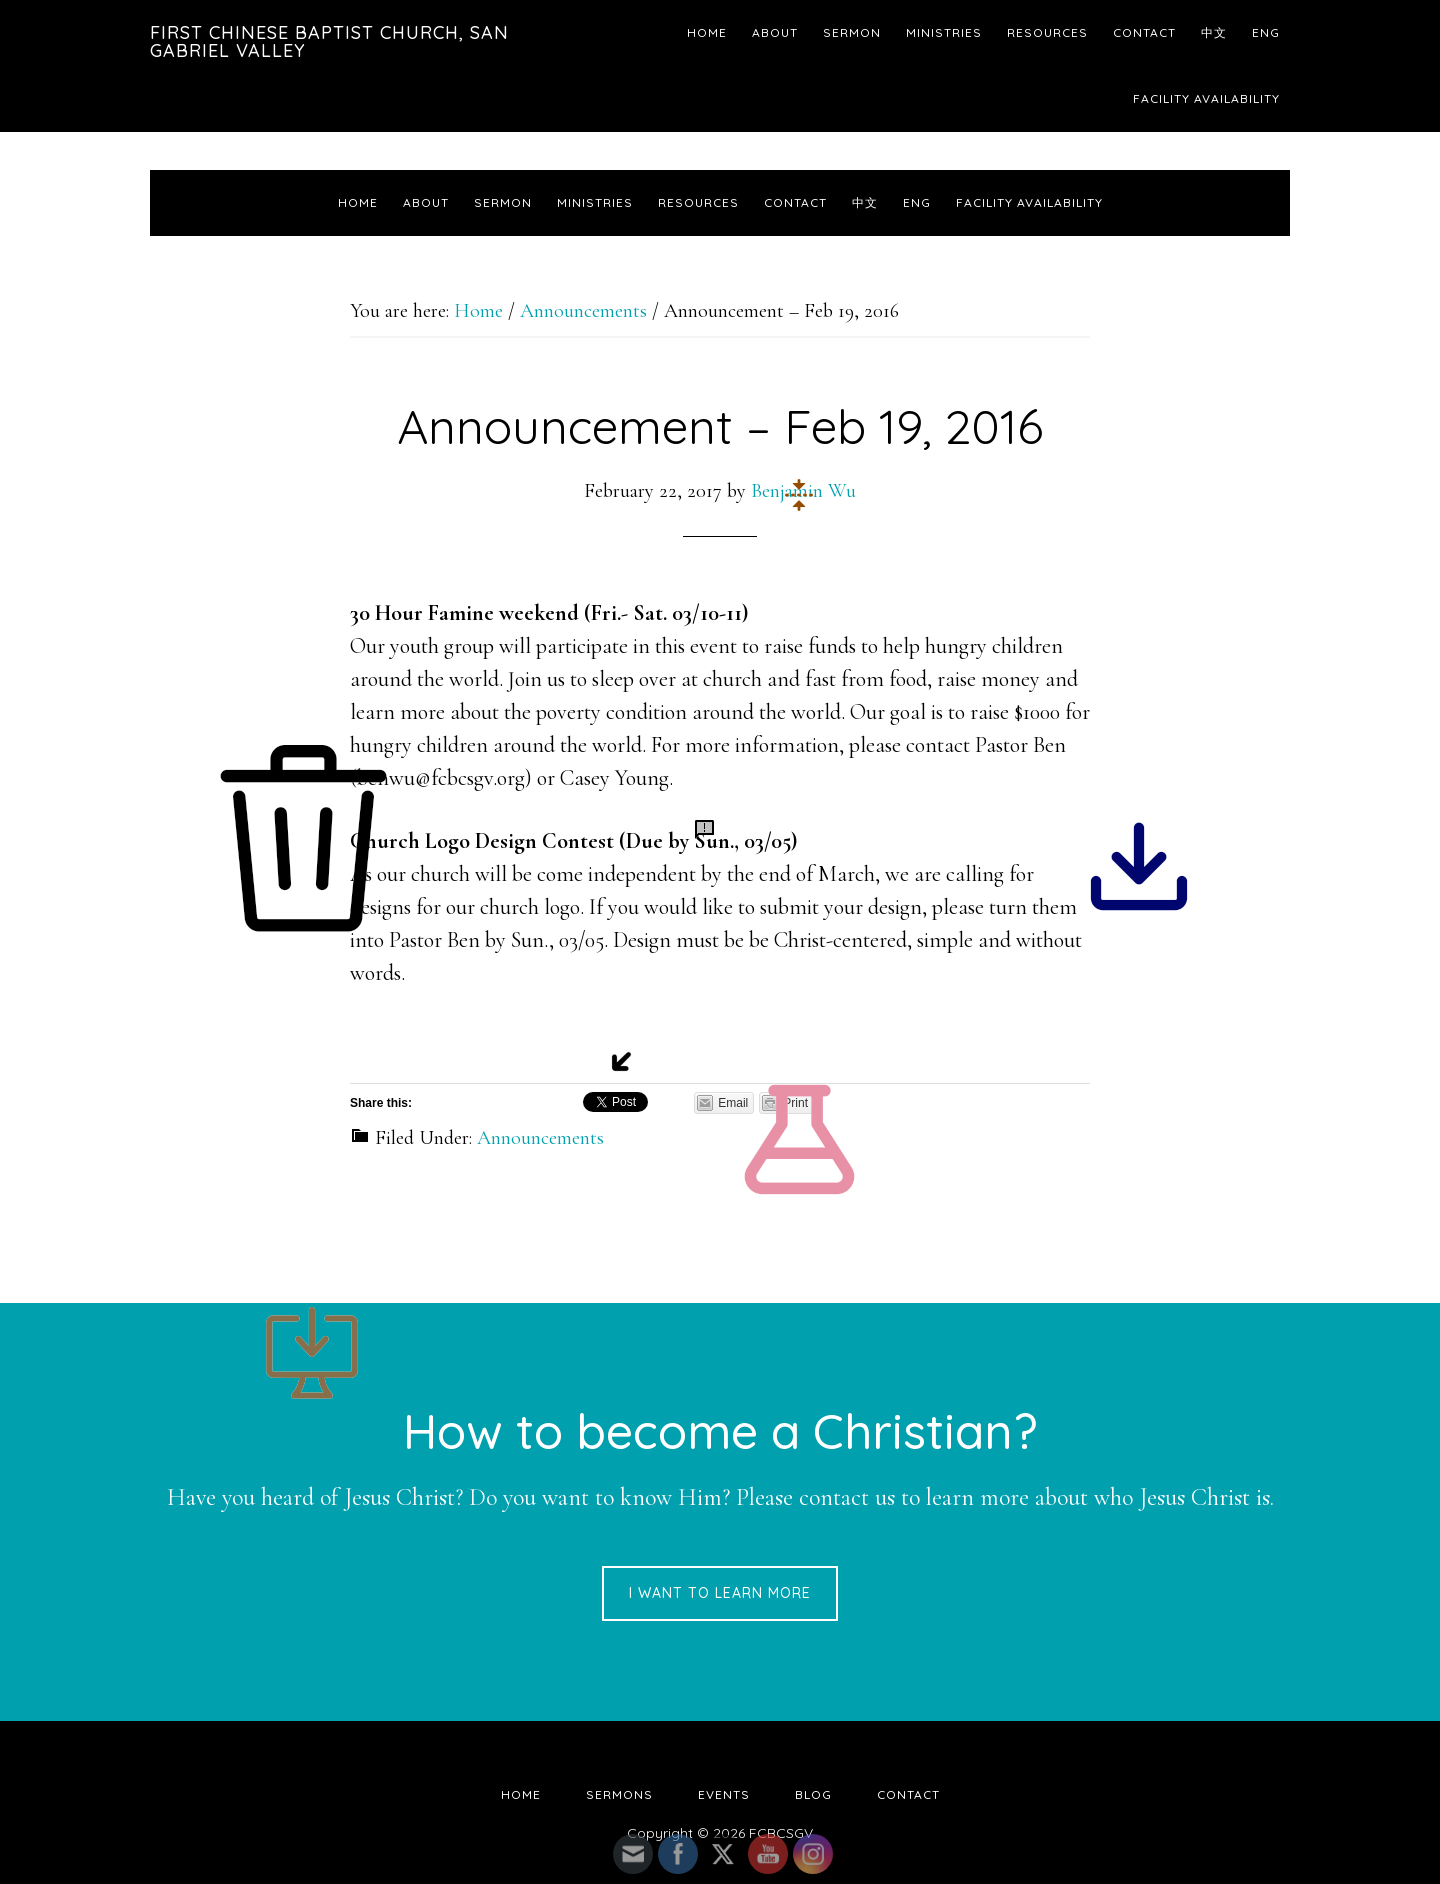 This screenshot has height=1884, width=1440. What do you see at coordinates (303, 844) in the screenshot?
I see `delete selected item` at bounding box center [303, 844].